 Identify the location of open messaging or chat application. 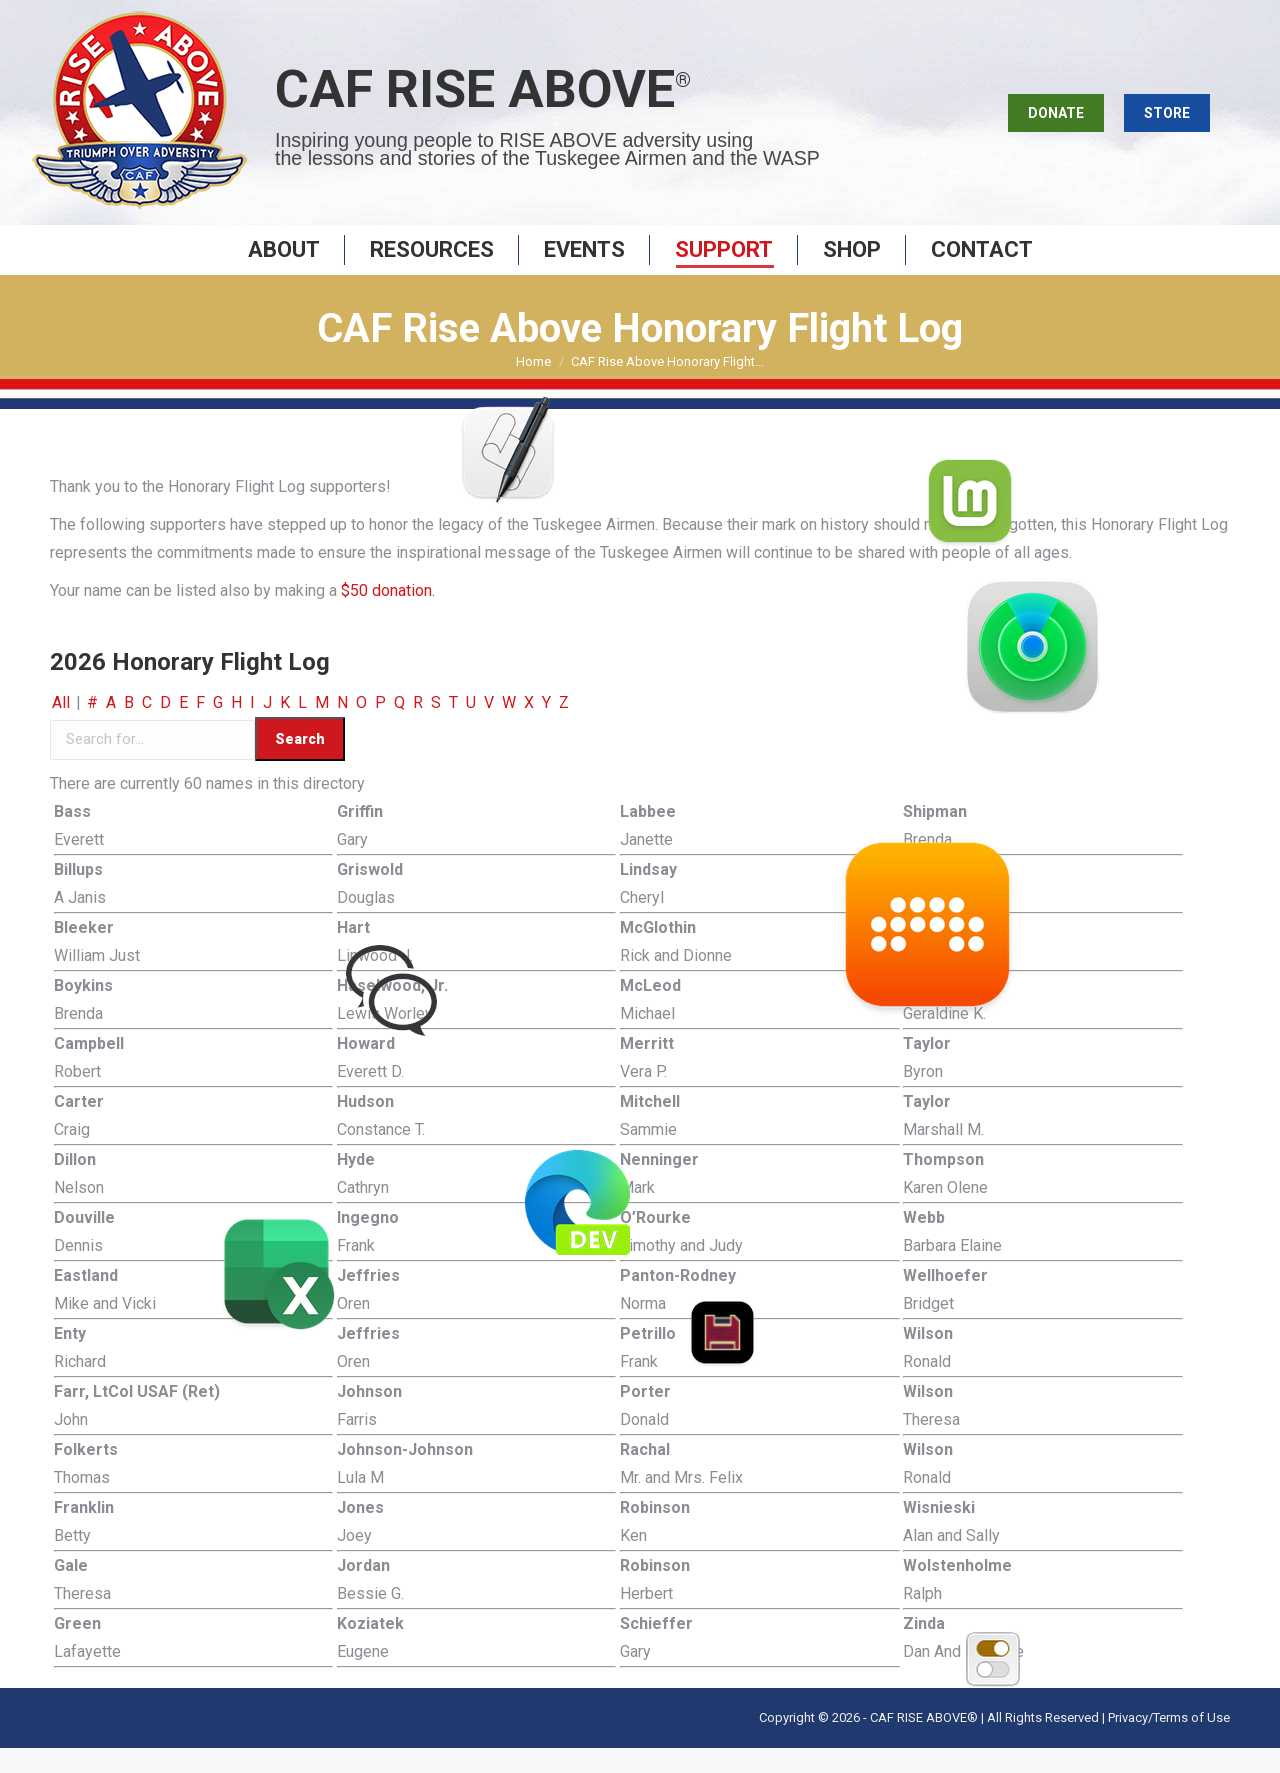
(391, 990).